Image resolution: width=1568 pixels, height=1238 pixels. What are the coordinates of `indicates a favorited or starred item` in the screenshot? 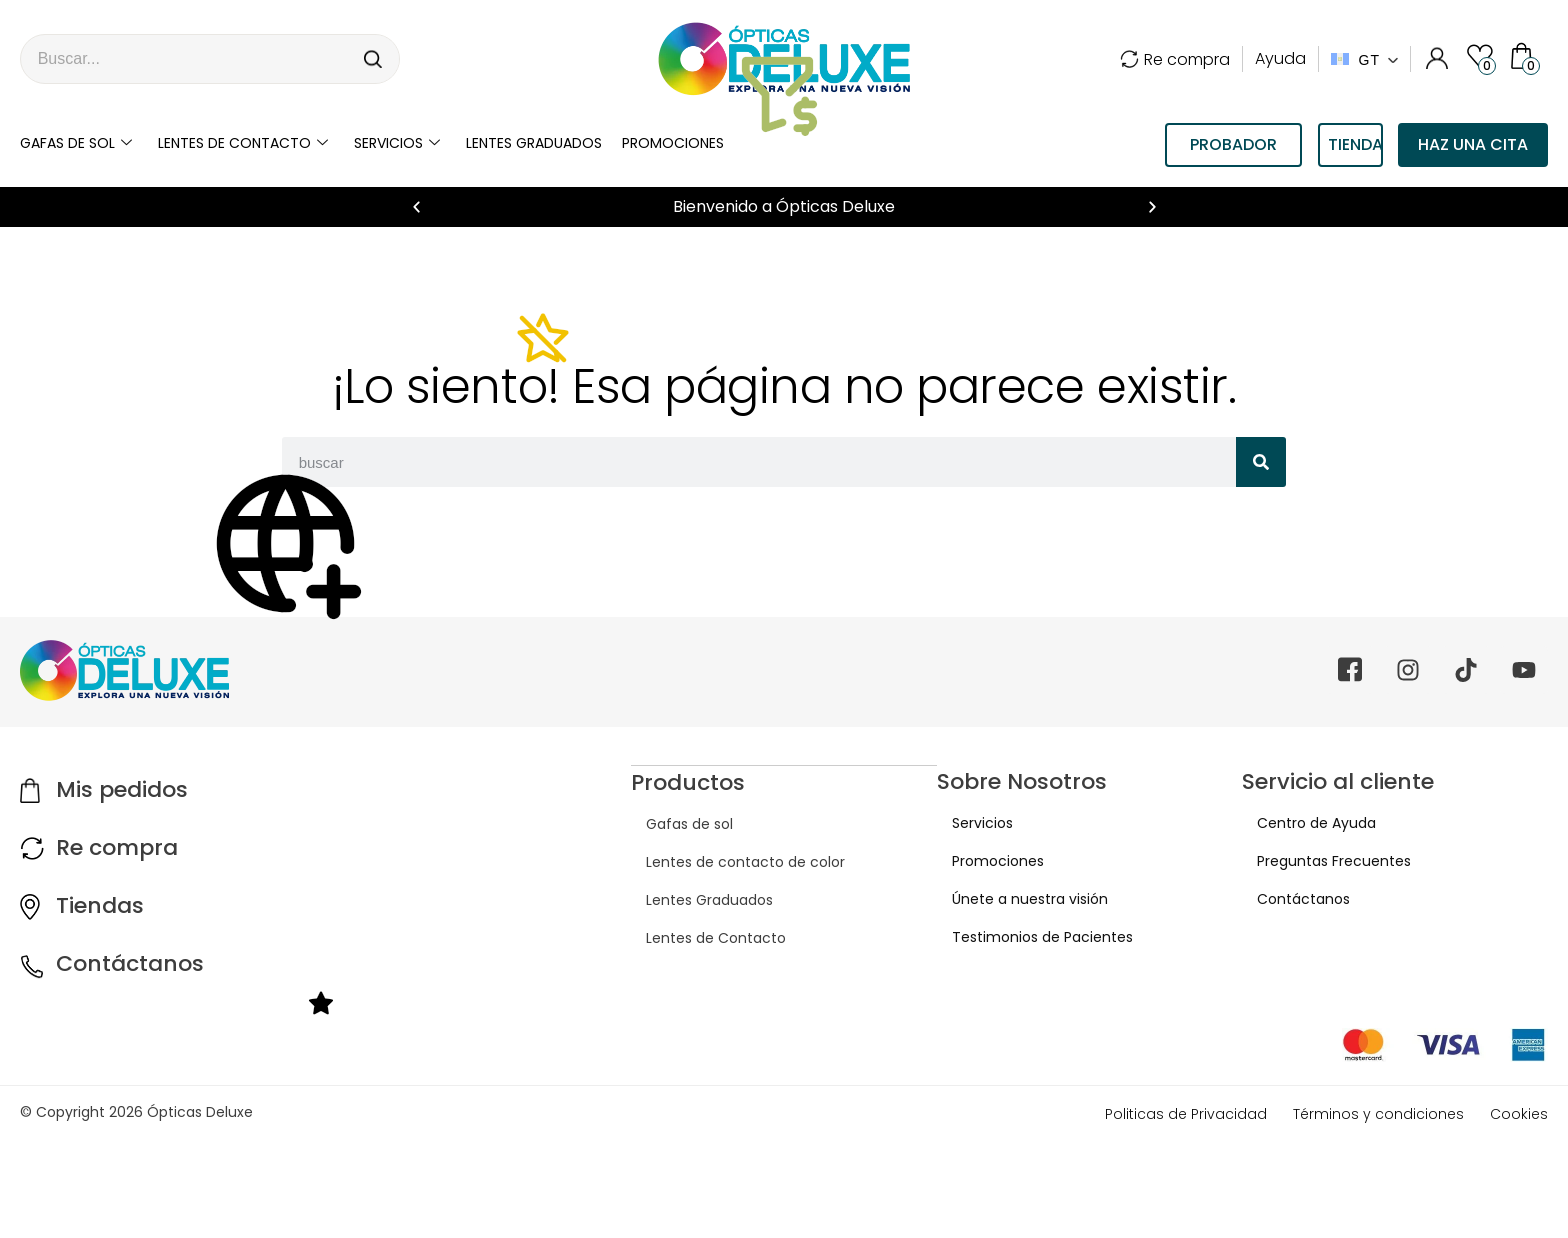 It's located at (321, 1004).